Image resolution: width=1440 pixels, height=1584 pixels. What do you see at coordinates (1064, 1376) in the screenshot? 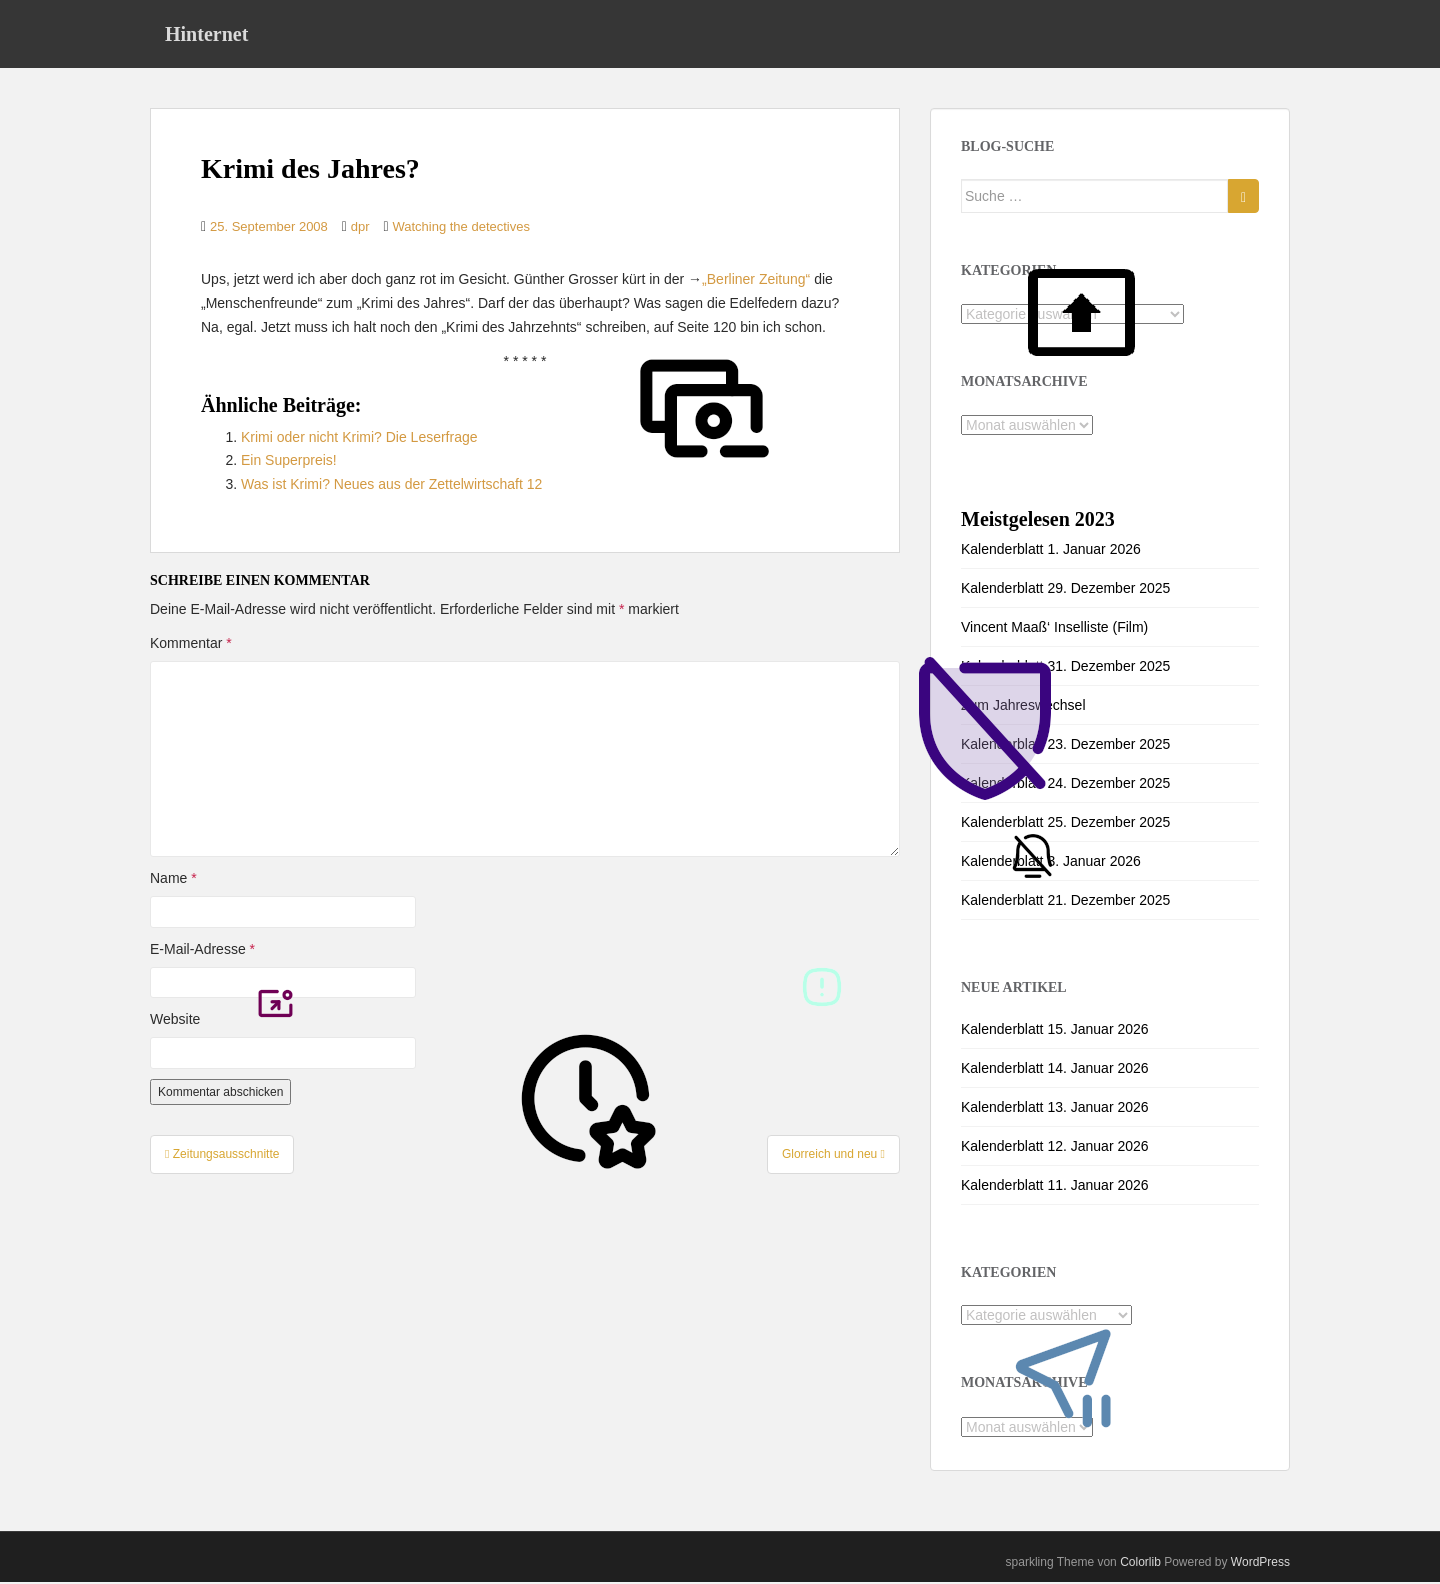
I see `pause location sharing` at bounding box center [1064, 1376].